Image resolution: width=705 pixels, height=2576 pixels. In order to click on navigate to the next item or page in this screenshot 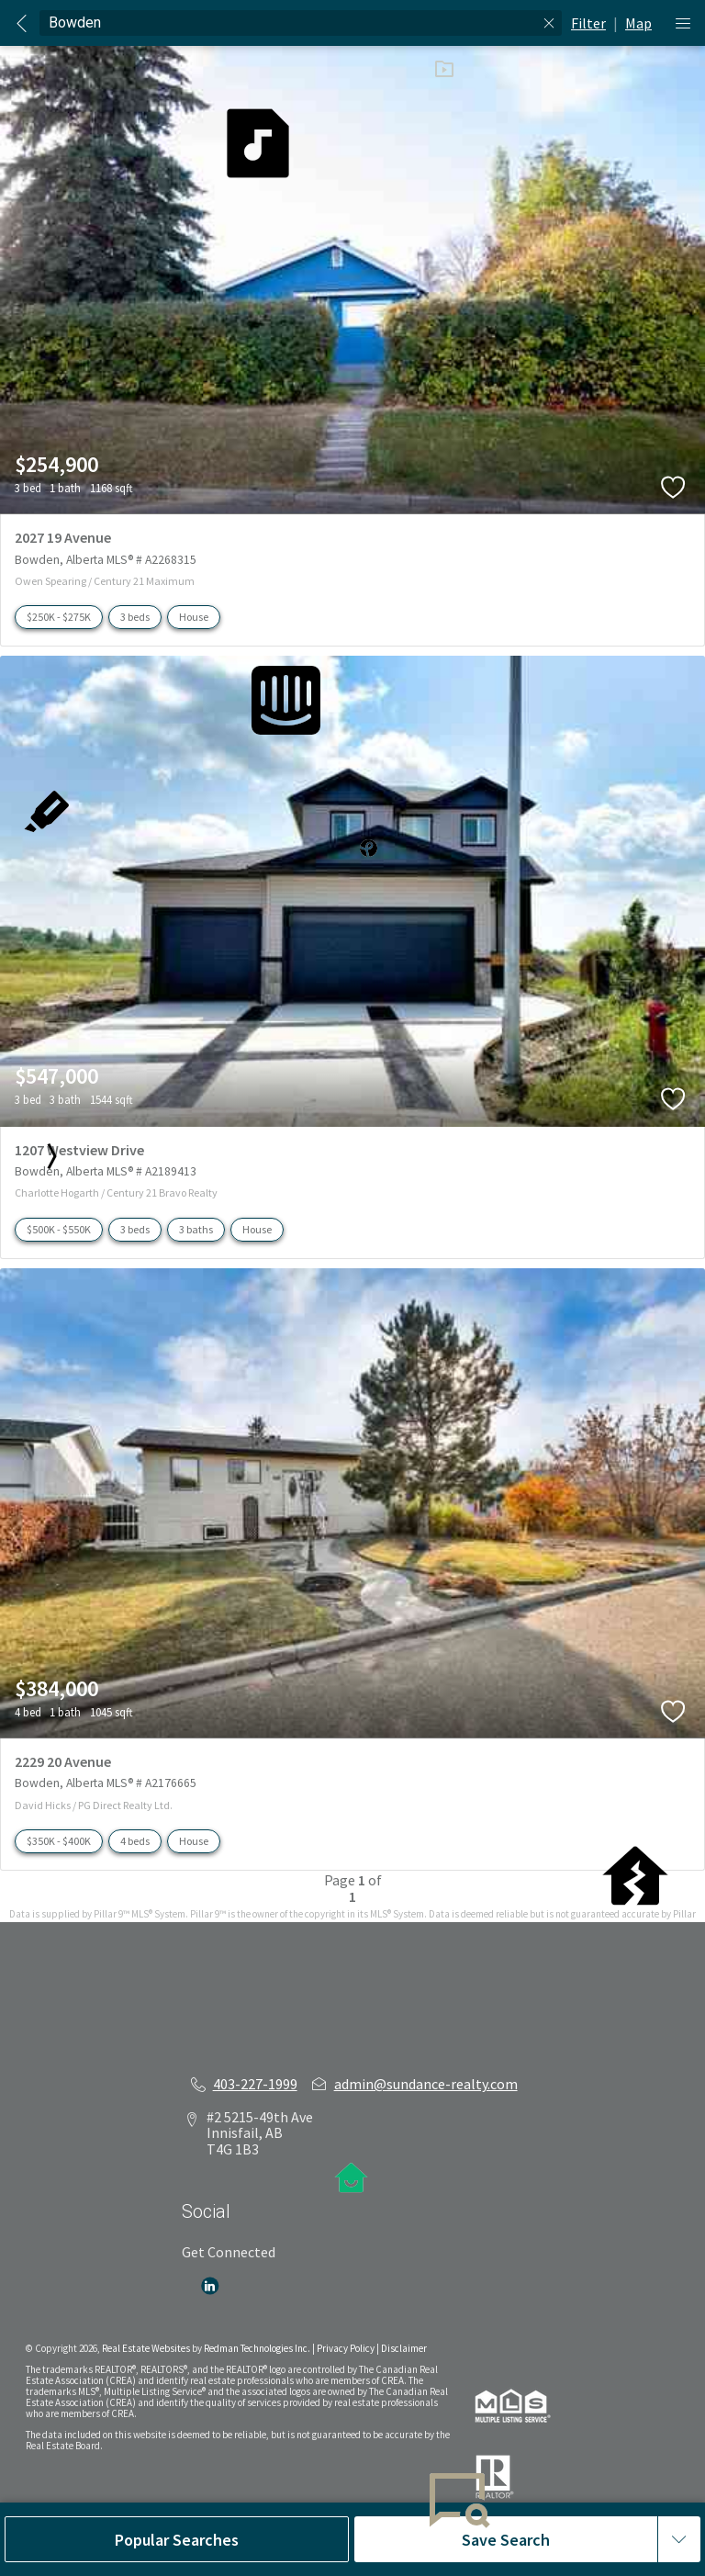, I will do `click(51, 1156)`.